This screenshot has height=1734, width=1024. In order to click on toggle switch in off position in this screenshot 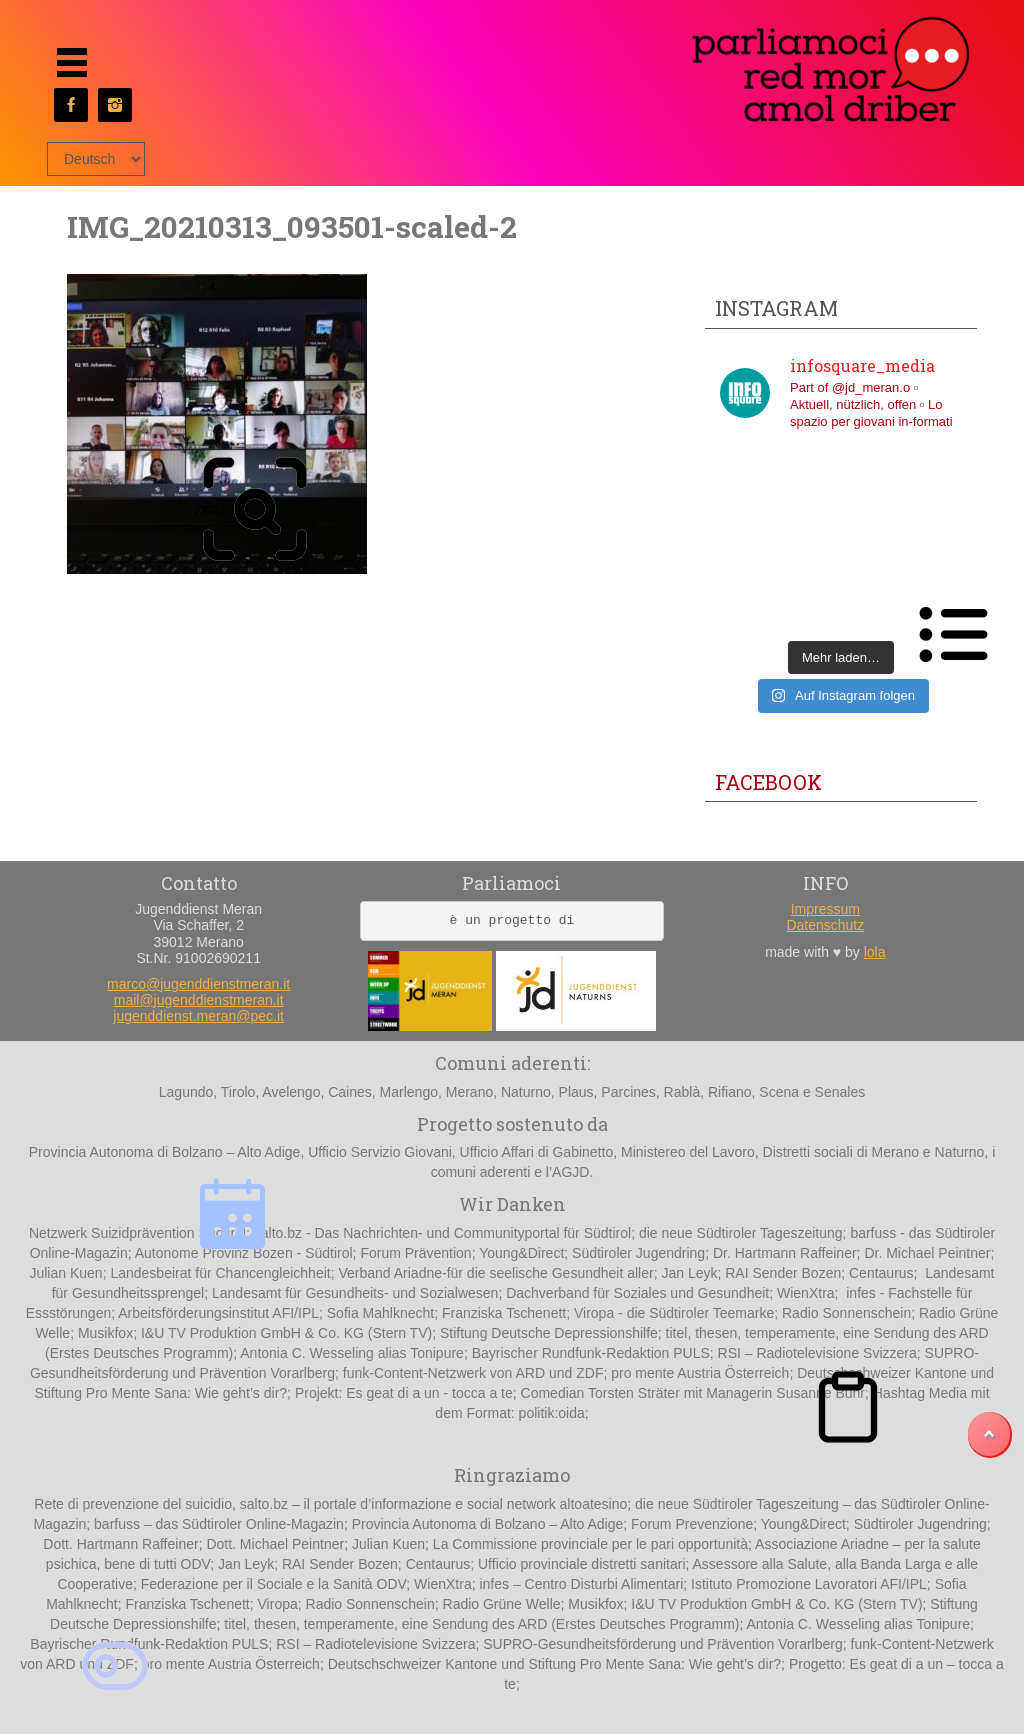, I will do `click(115, 1666)`.